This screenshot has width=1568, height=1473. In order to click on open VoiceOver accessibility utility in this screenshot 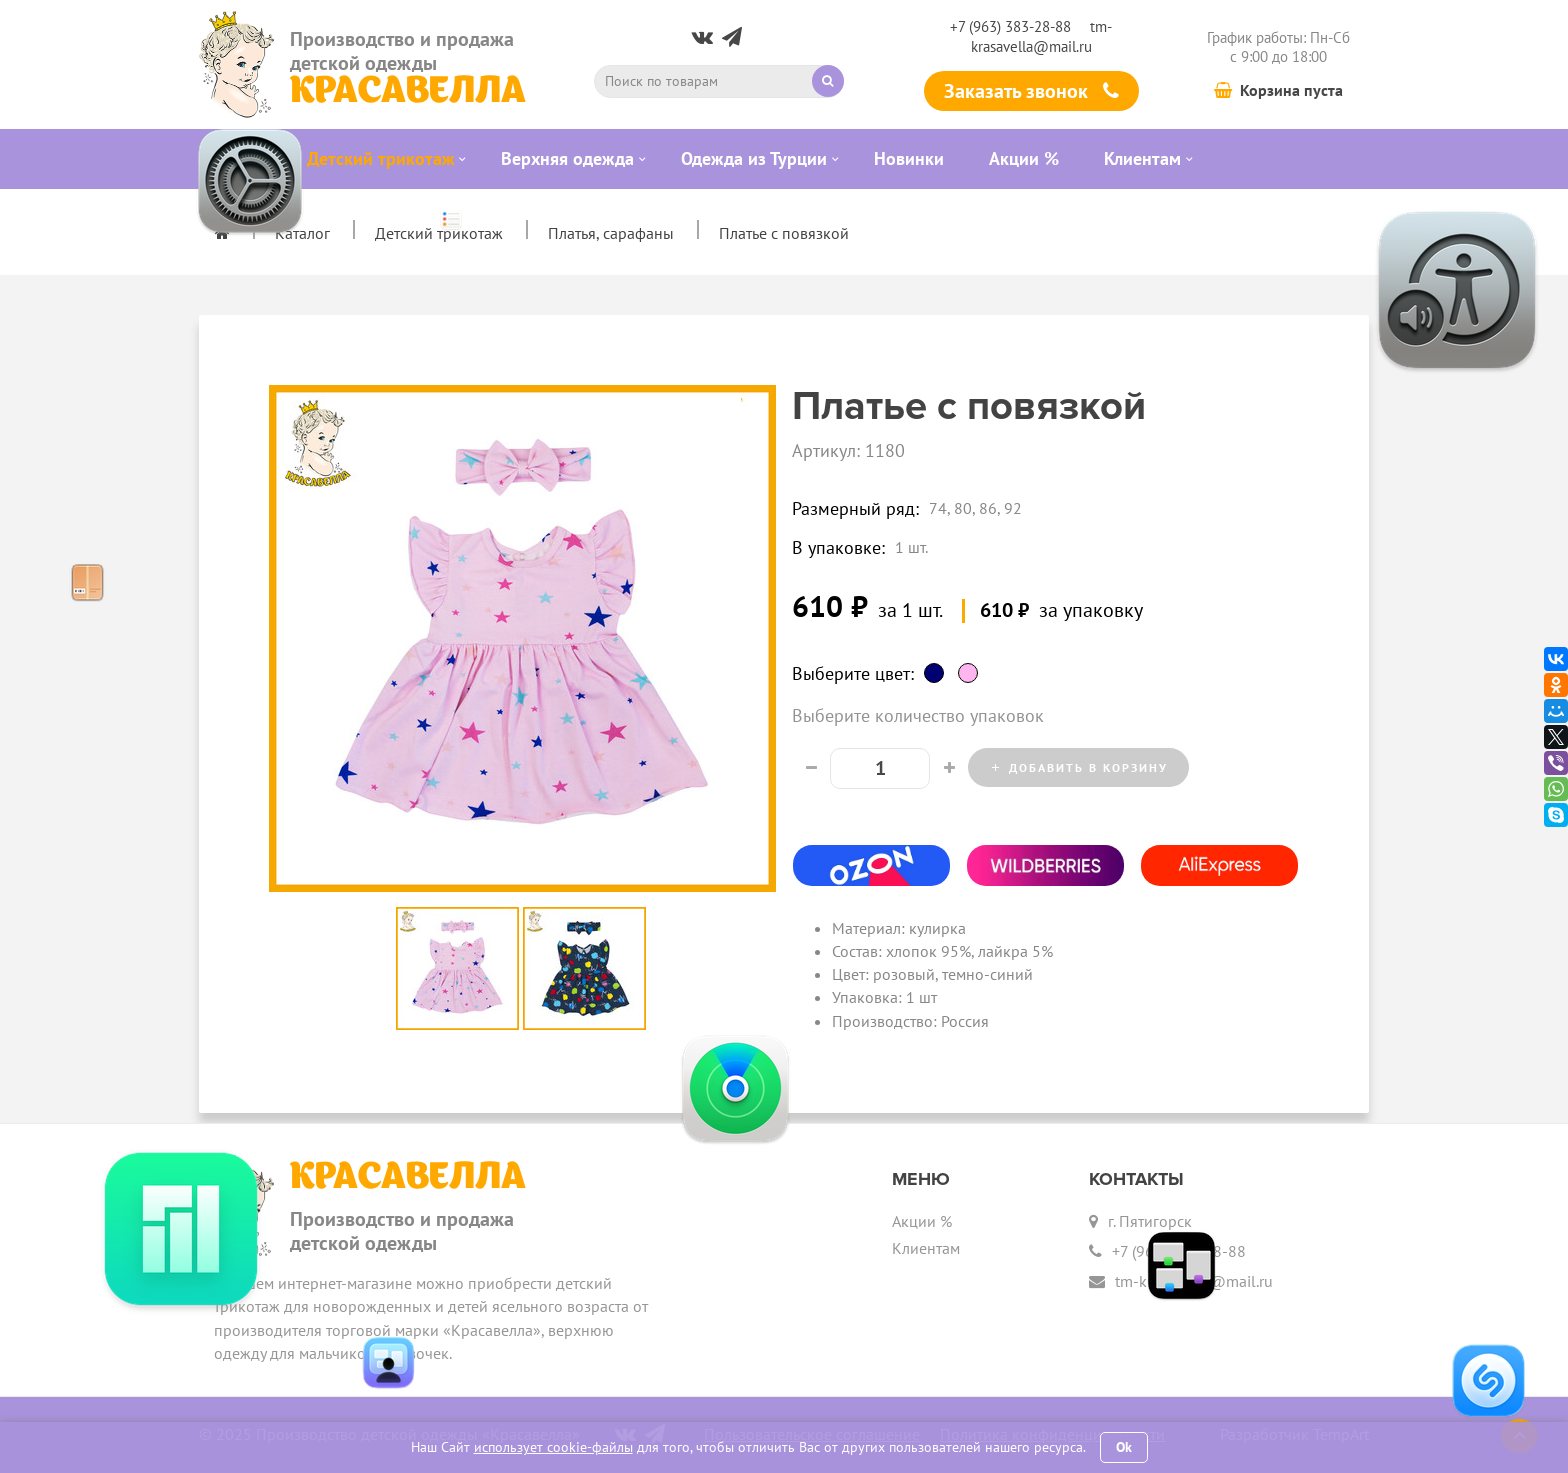, I will do `click(1457, 290)`.